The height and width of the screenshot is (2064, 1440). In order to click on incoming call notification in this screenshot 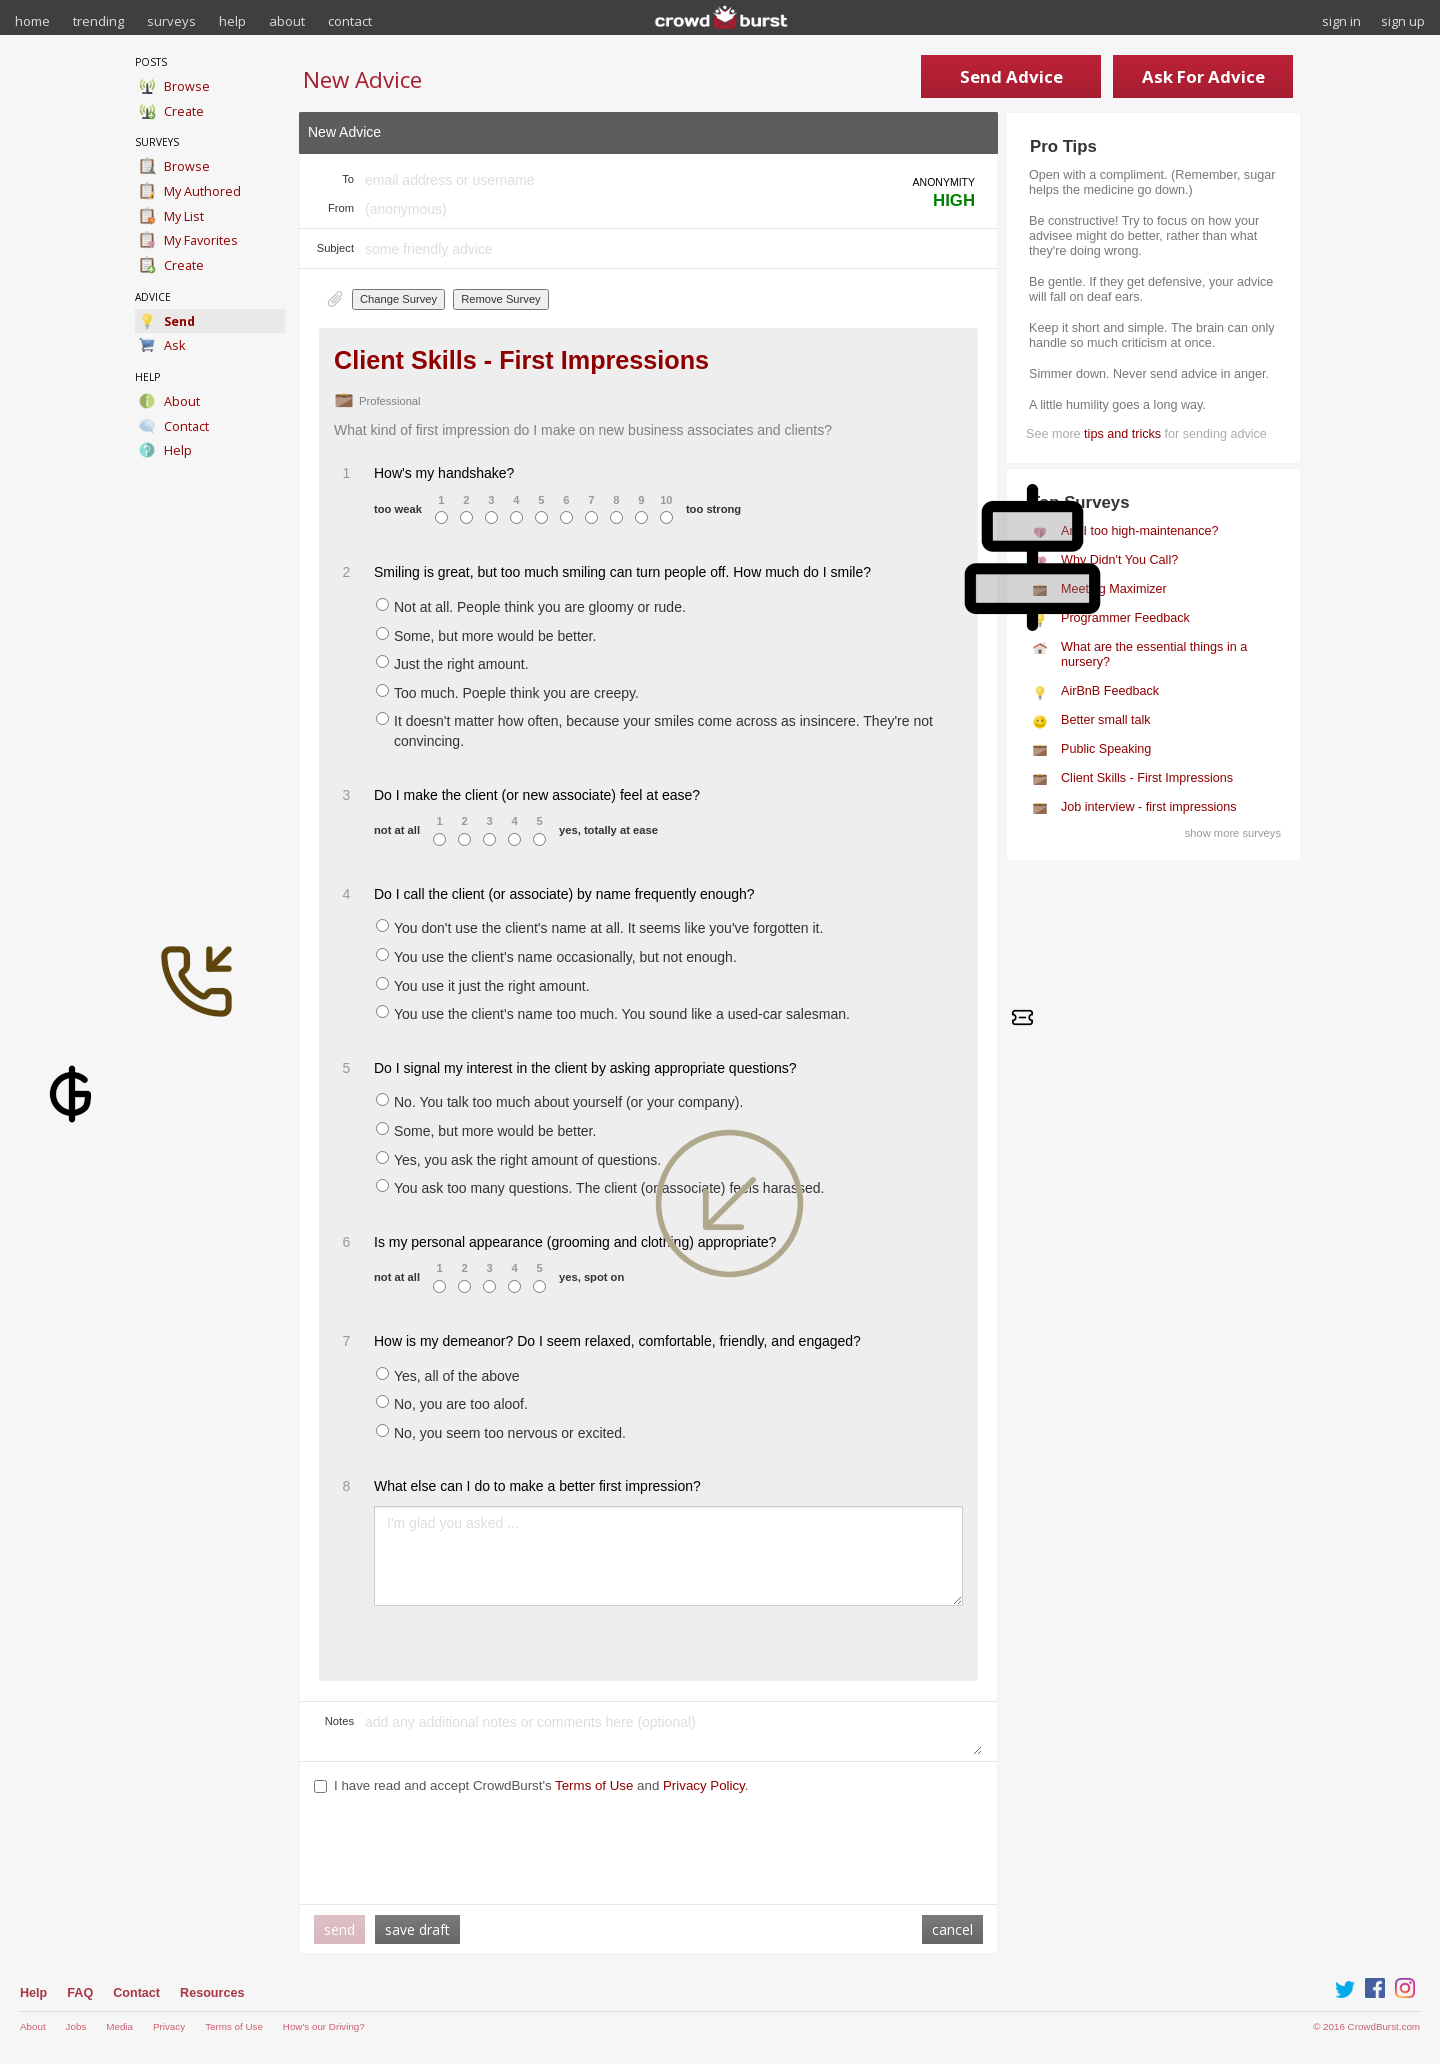, I will do `click(196, 981)`.